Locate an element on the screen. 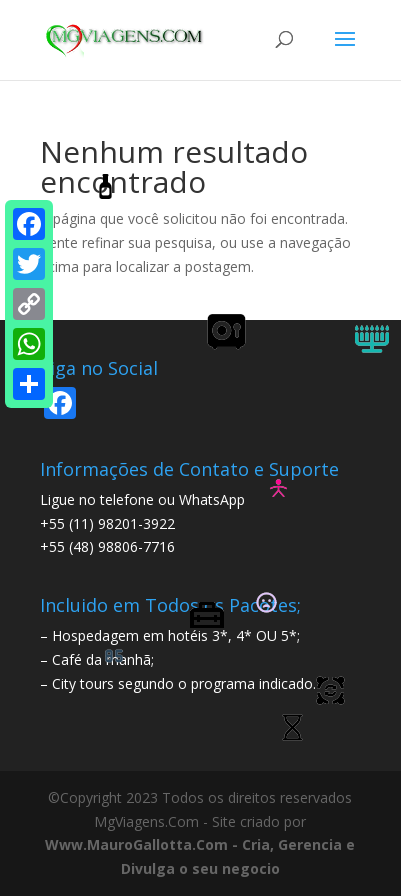  displays the number 85 as a badge or counter is located at coordinates (114, 656).